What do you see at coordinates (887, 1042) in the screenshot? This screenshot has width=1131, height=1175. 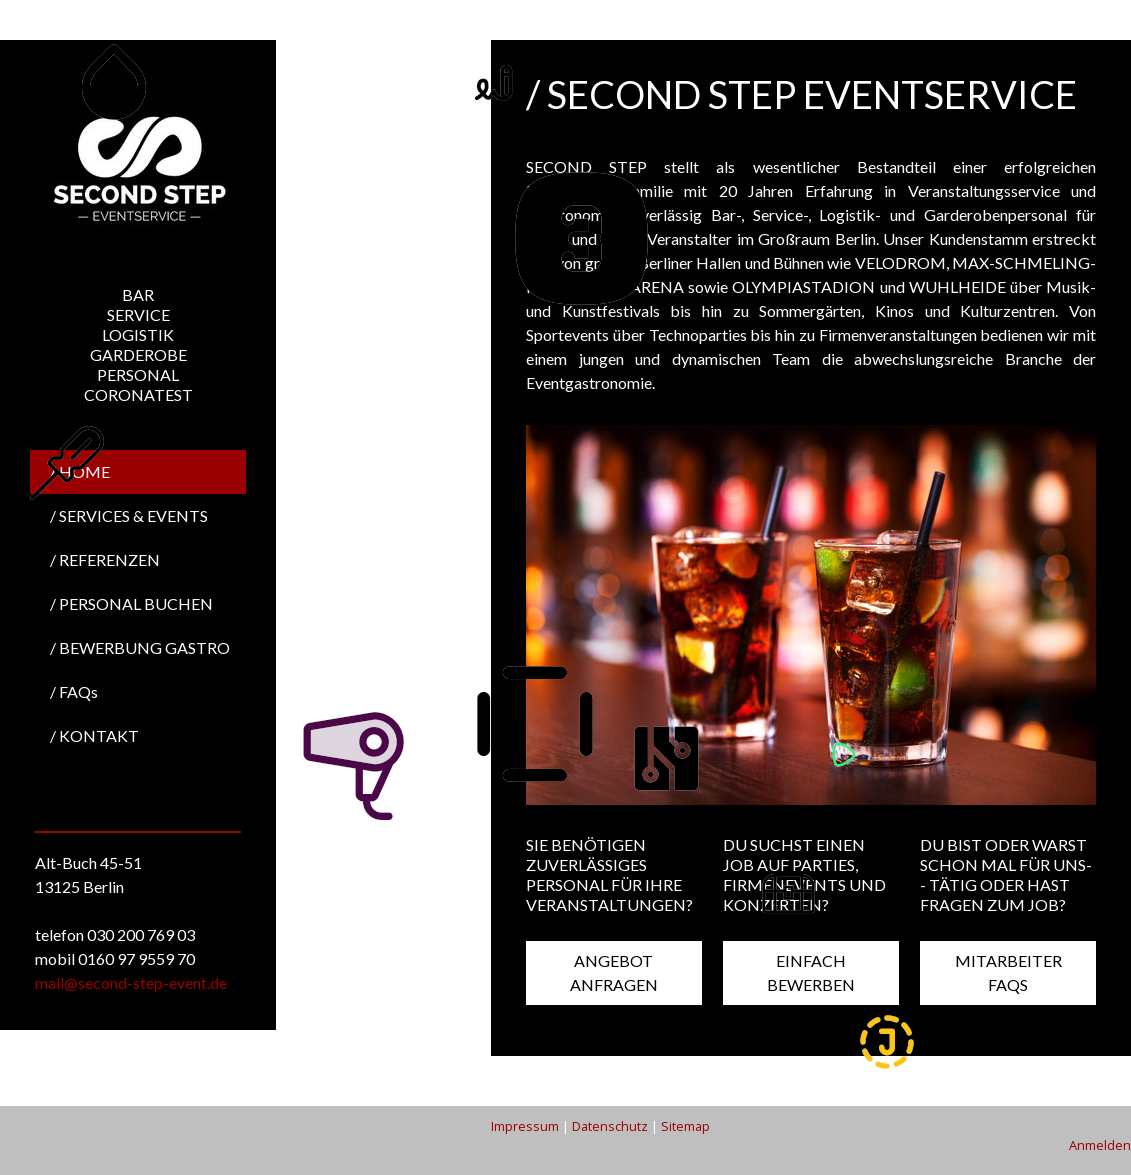 I see `indicates a pending or in-progress item labeled "J"` at bounding box center [887, 1042].